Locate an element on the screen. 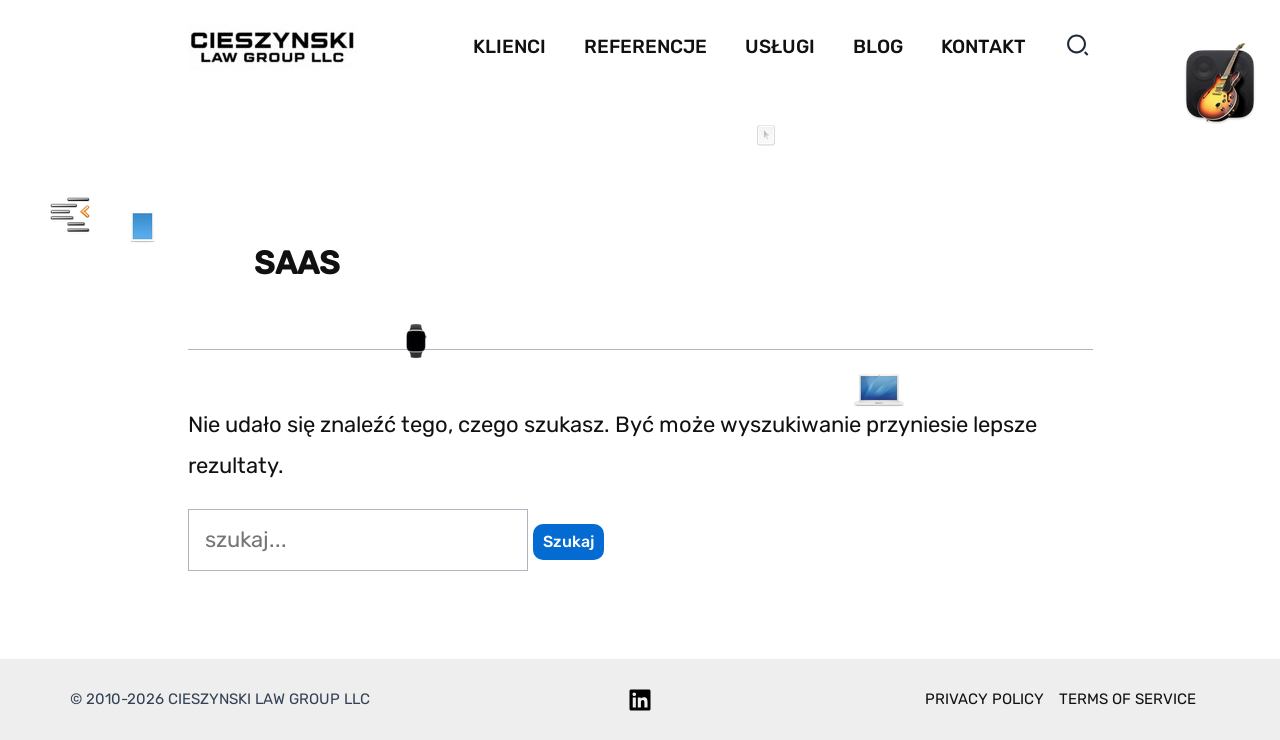 The width and height of the screenshot is (1280, 740). open GarageBand music creation app is located at coordinates (1220, 84).